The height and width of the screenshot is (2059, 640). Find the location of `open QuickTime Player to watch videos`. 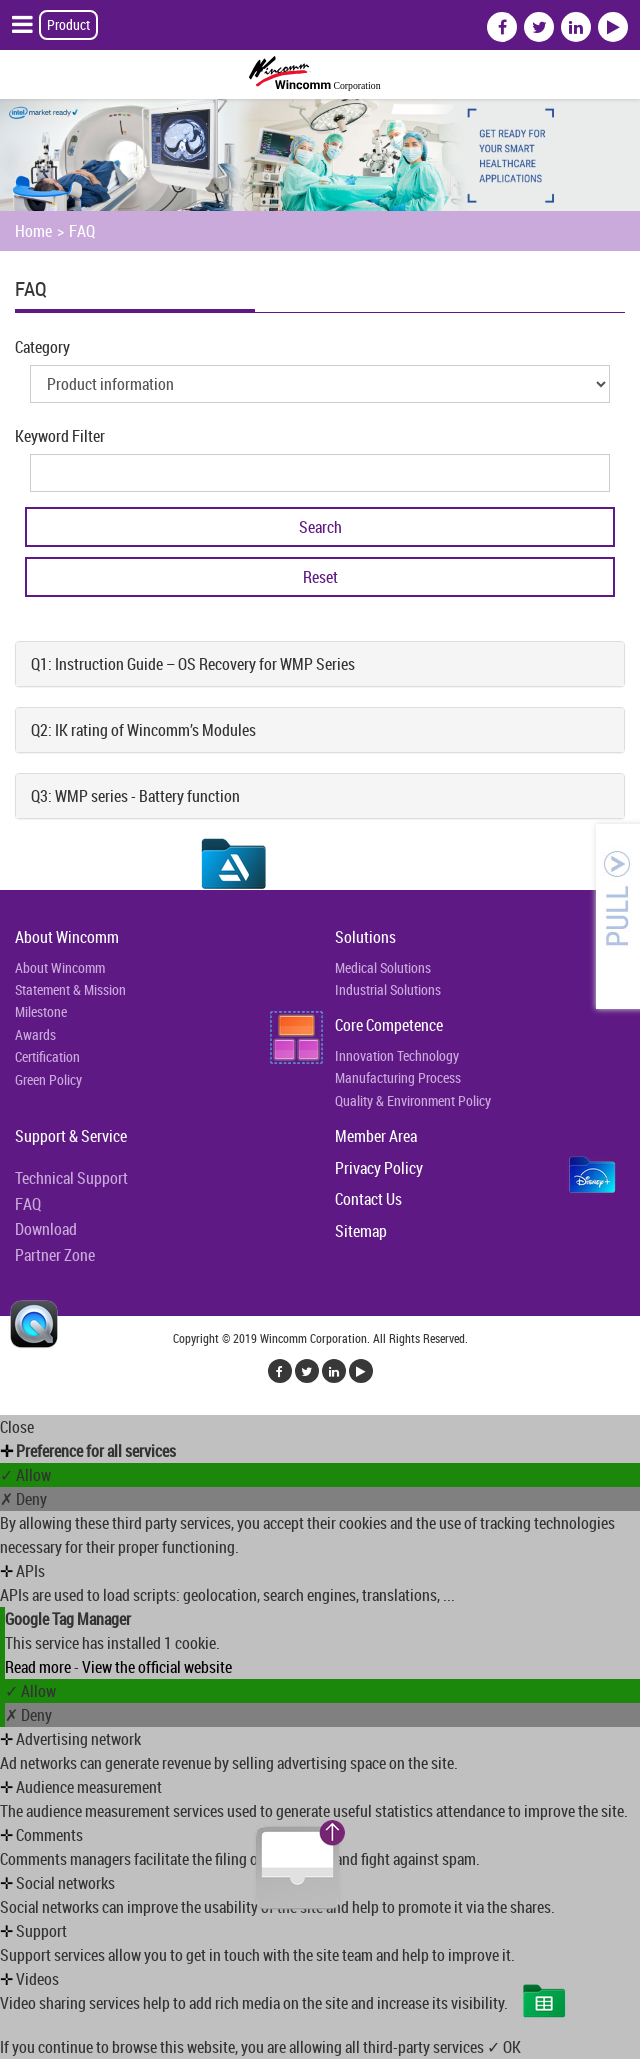

open QuickTime Player to watch videos is located at coordinates (34, 1324).